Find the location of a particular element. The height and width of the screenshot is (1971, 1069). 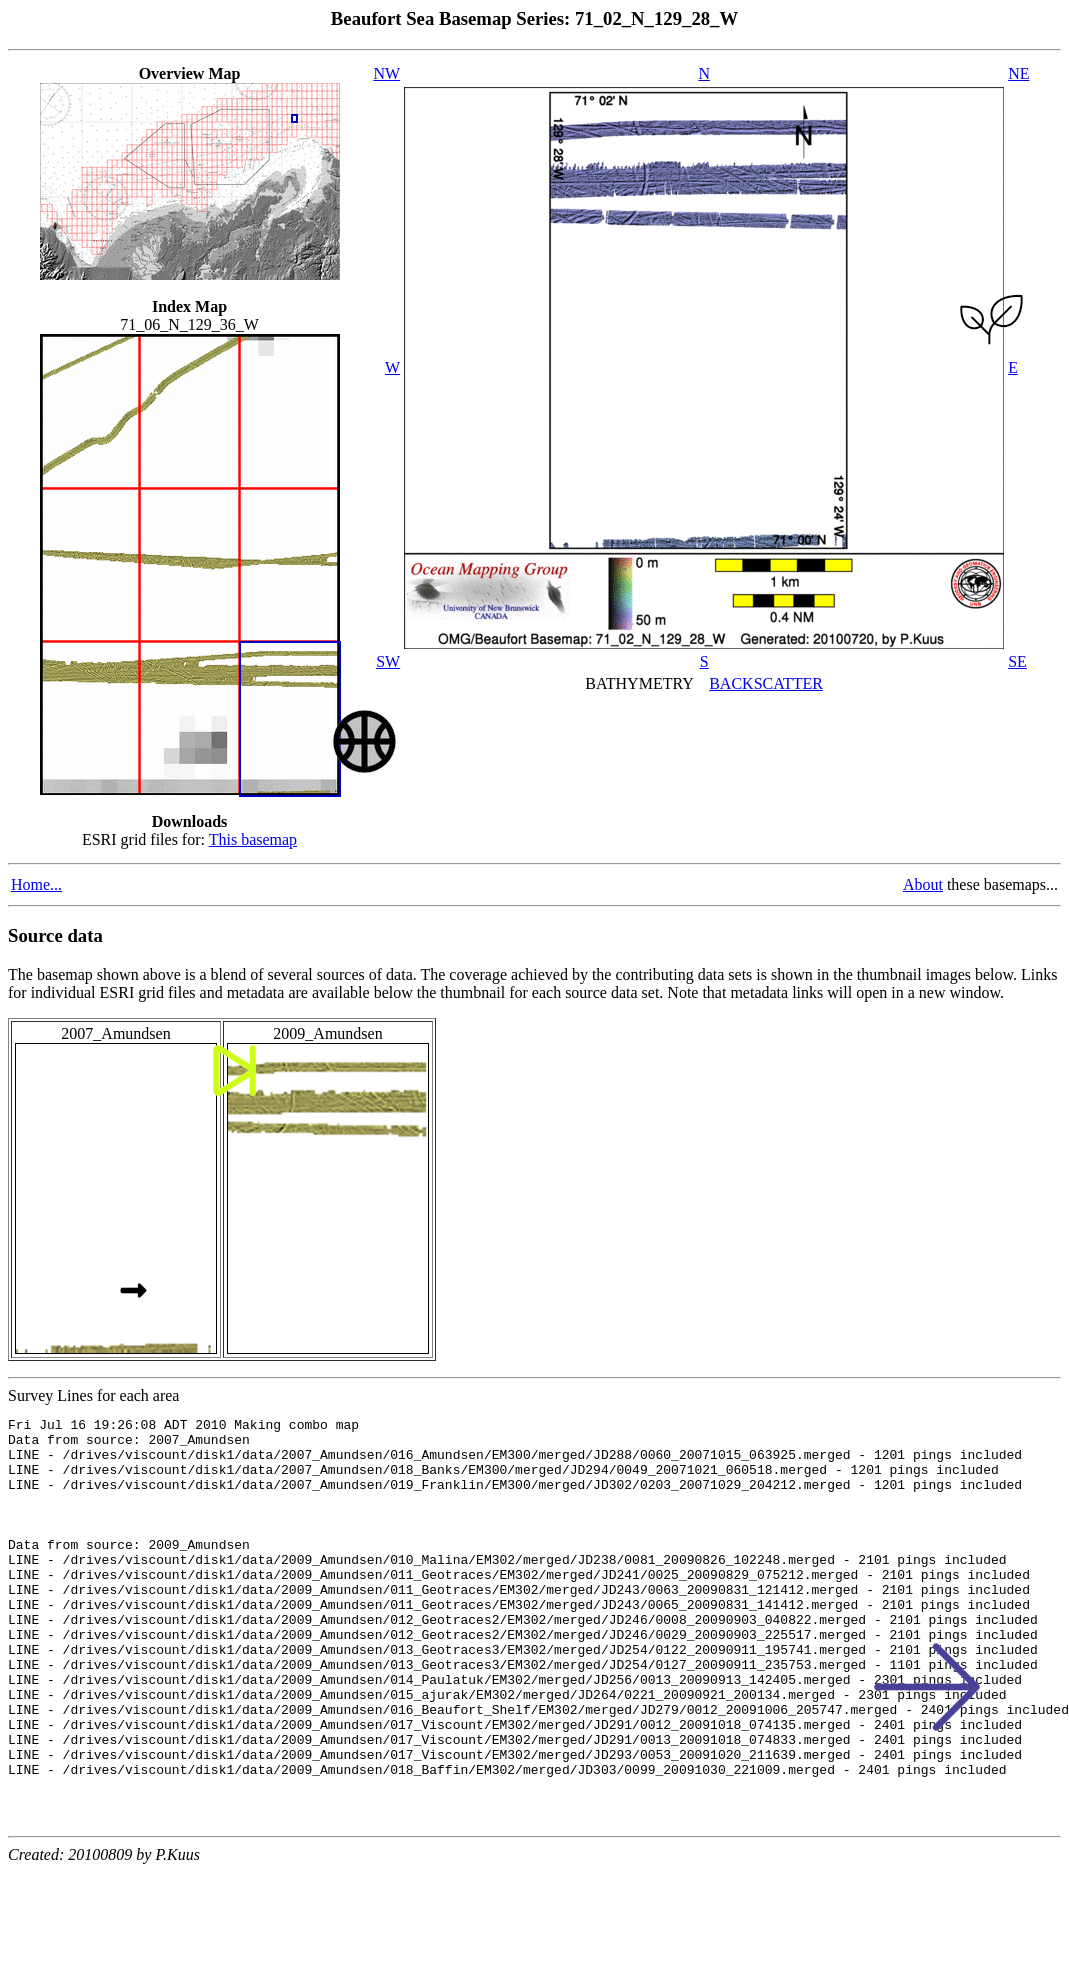

navigate to the next item or screen is located at coordinates (927, 1687).